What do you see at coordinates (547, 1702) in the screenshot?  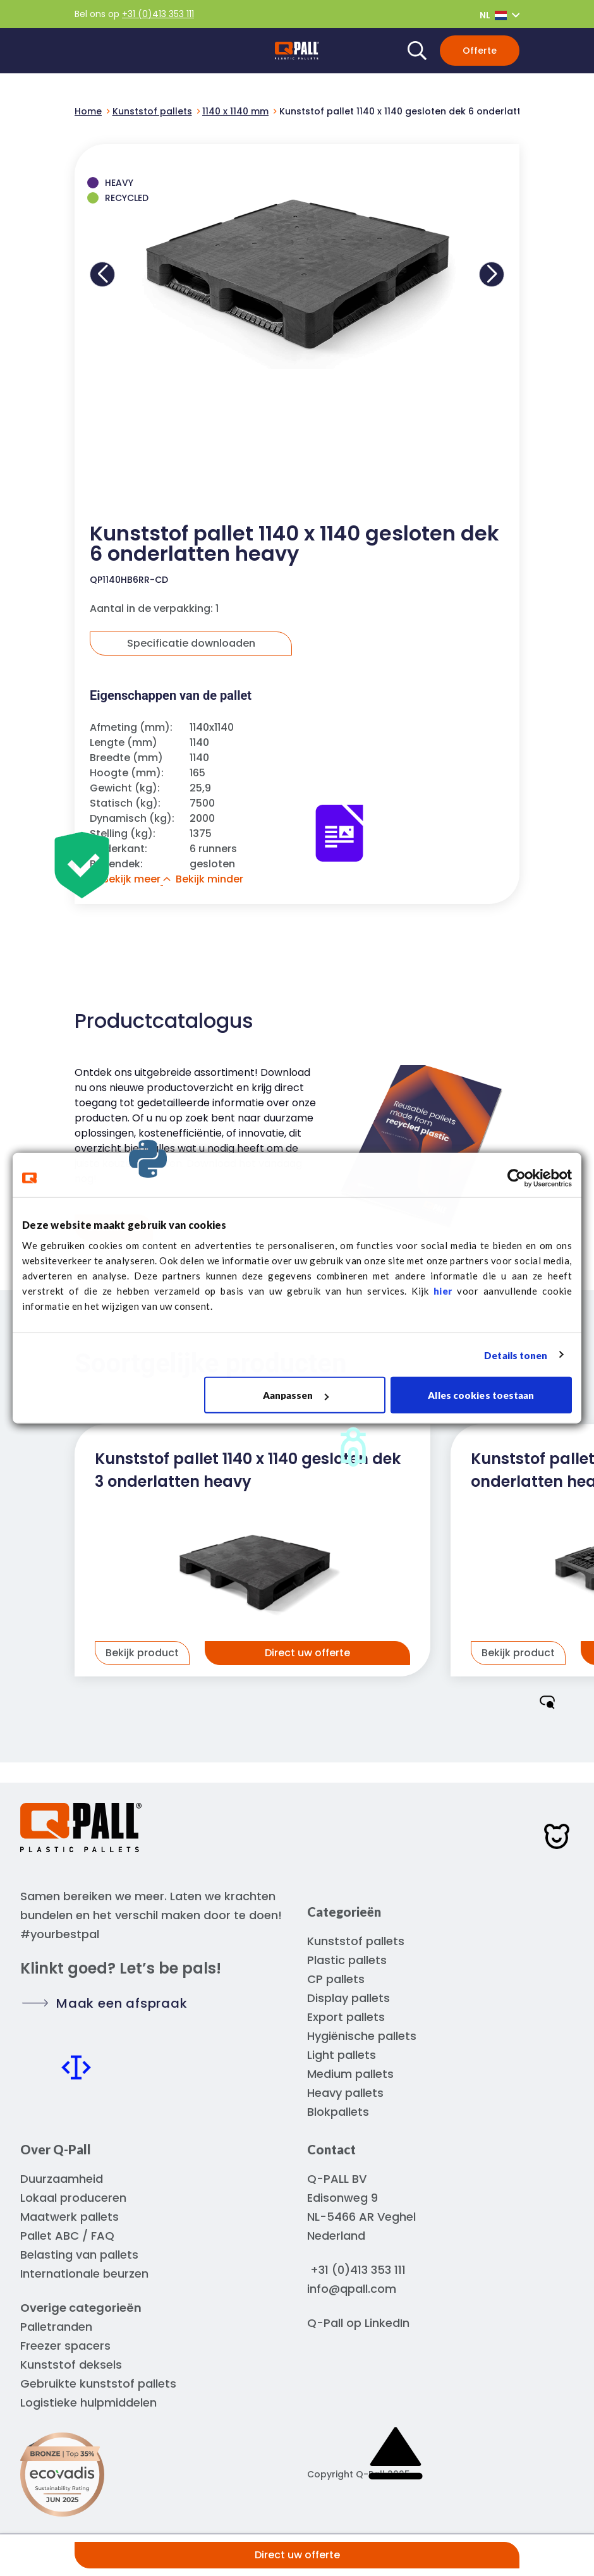 I see `access search engine optimization tools` at bounding box center [547, 1702].